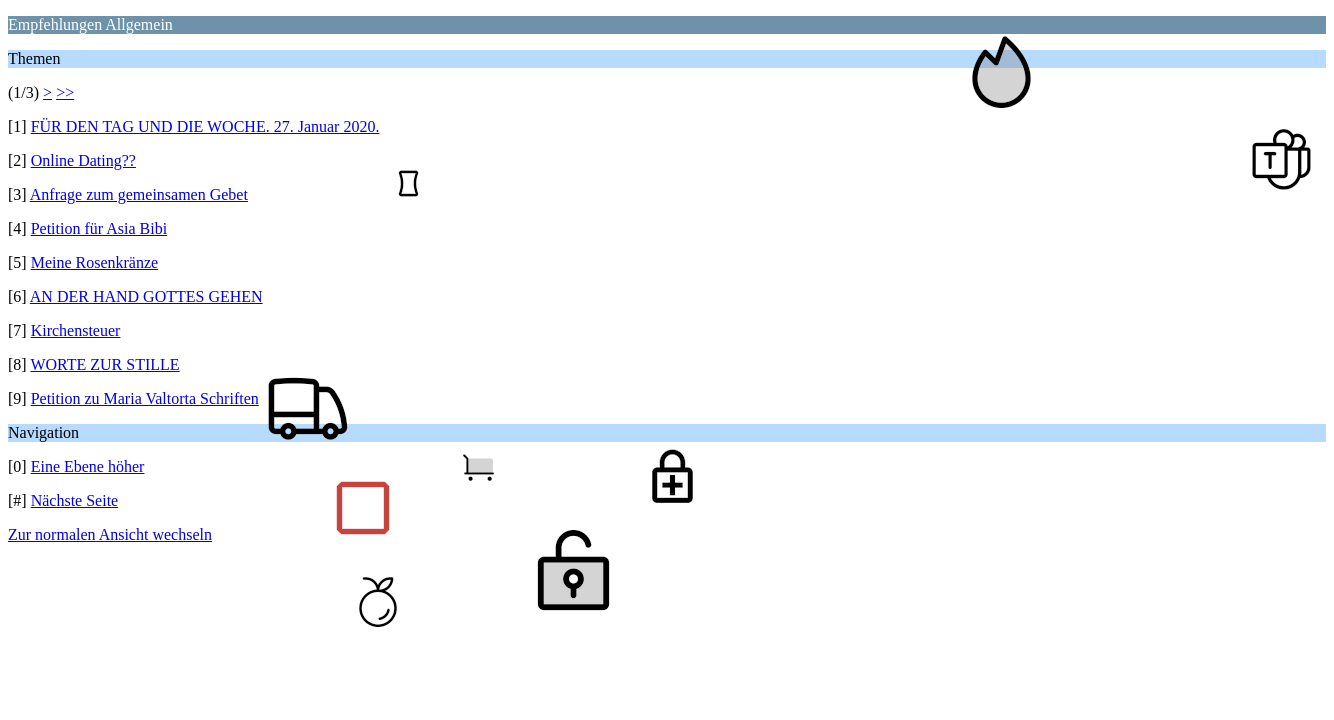  What do you see at coordinates (478, 466) in the screenshot?
I see `view your shopping cart` at bounding box center [478, 466].